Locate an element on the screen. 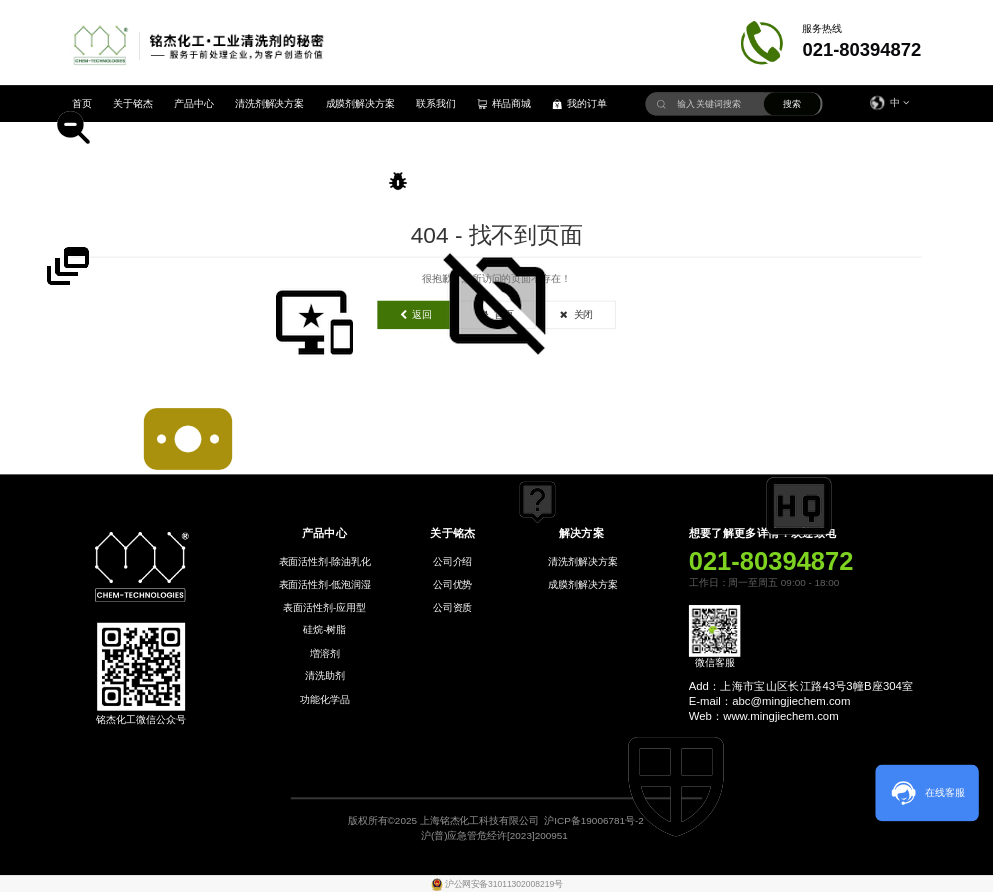 This screenshot has width=993, height=892. zoom out is located at coordinates (73, 127).